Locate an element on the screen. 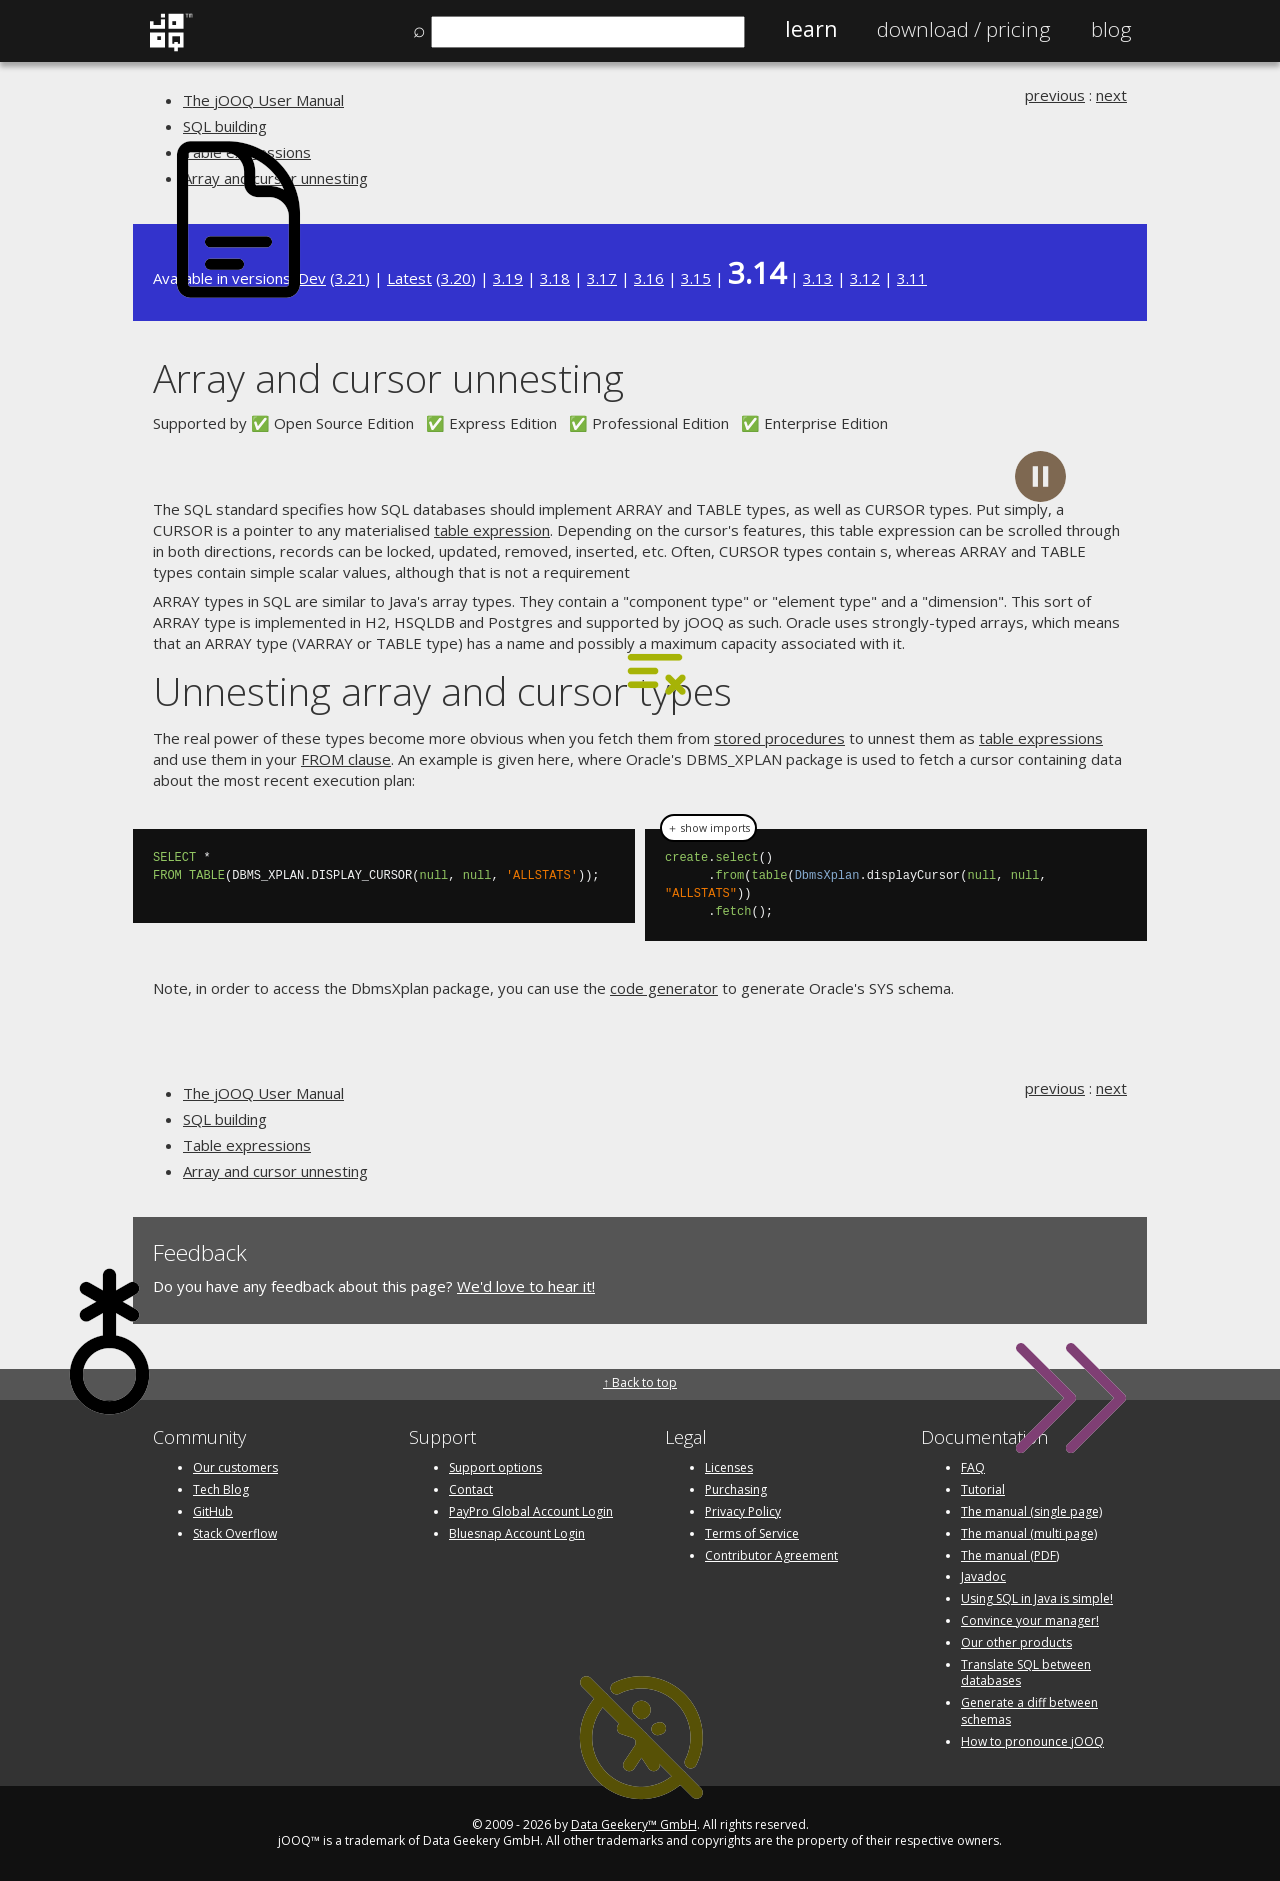 The width and height of the screenshot is (1280, 1881). indicates non-binary gender identity option is located at coordinates (109, 1341).